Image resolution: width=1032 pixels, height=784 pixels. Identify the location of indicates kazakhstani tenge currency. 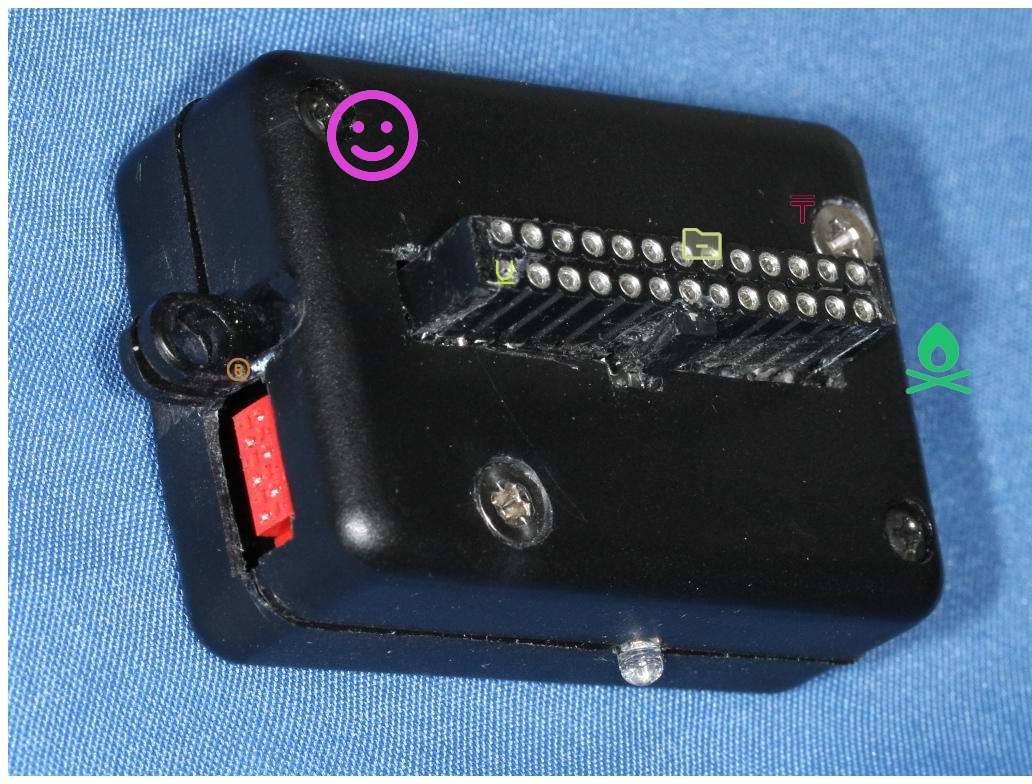
(802, 209).